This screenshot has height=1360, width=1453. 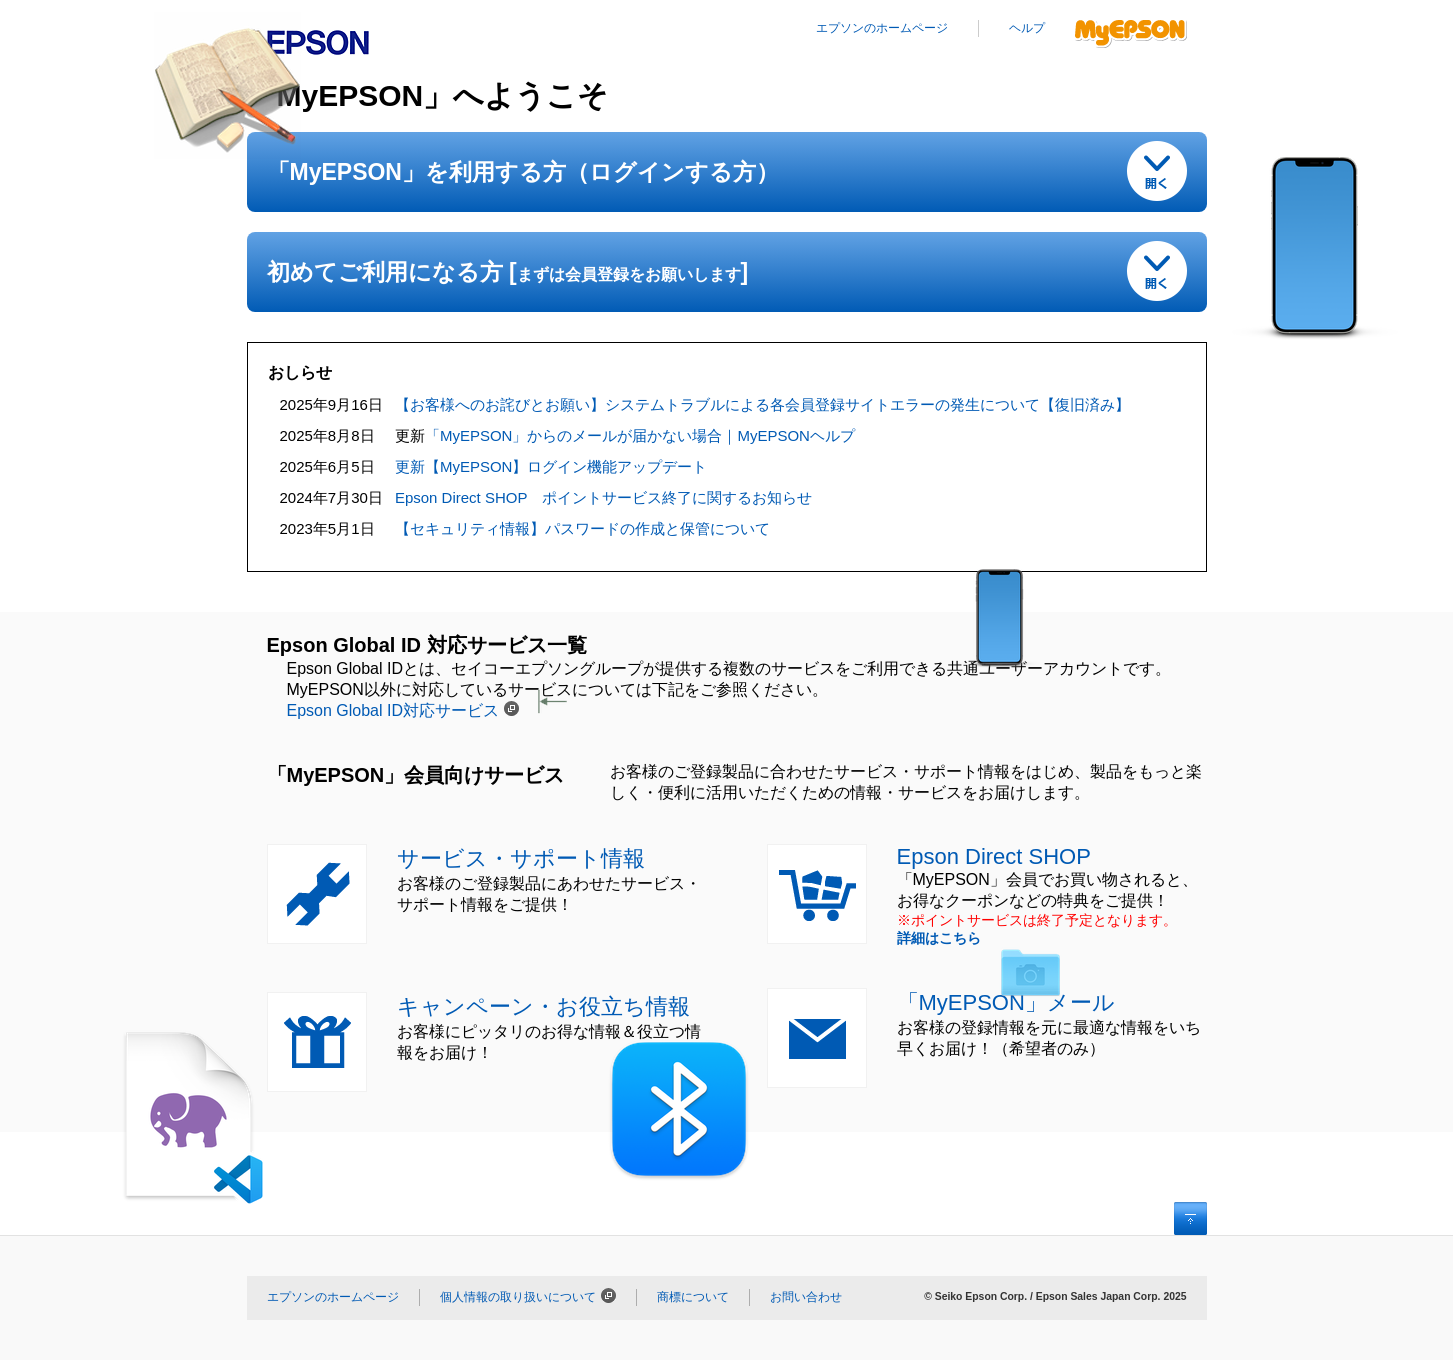 What do you see at coordinates (999, 618) in the screenshot?
I see `iPhone XS Max device icon` at bounding box center [999, 618].